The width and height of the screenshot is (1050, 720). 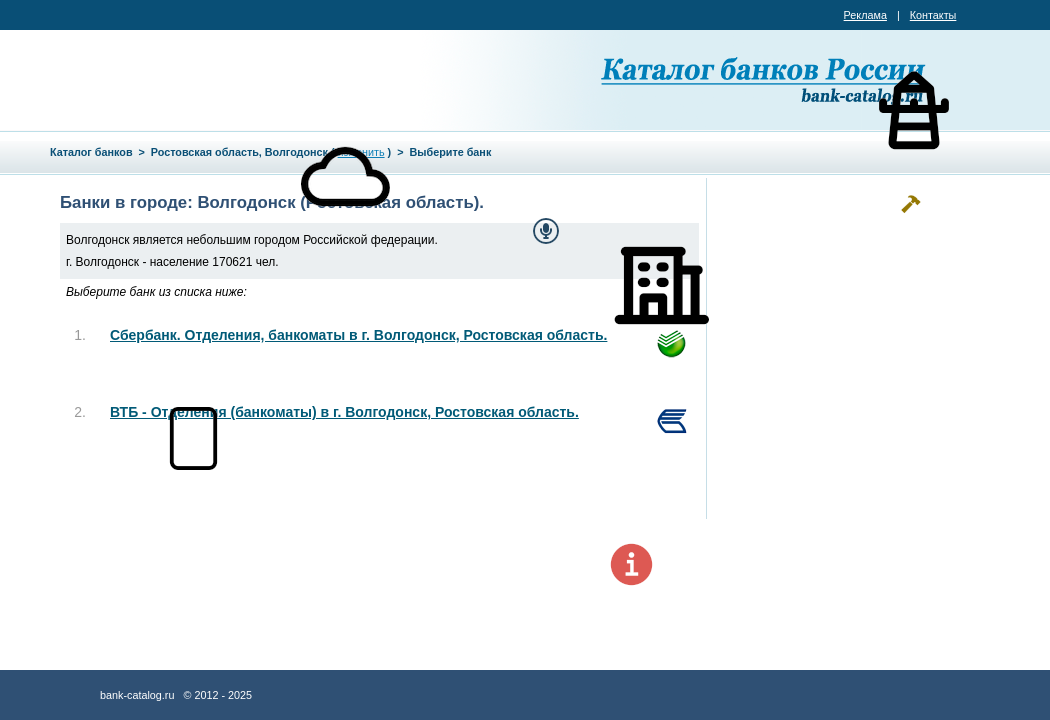 I want to click on switch to tablet view, so click(x=193, y=438).